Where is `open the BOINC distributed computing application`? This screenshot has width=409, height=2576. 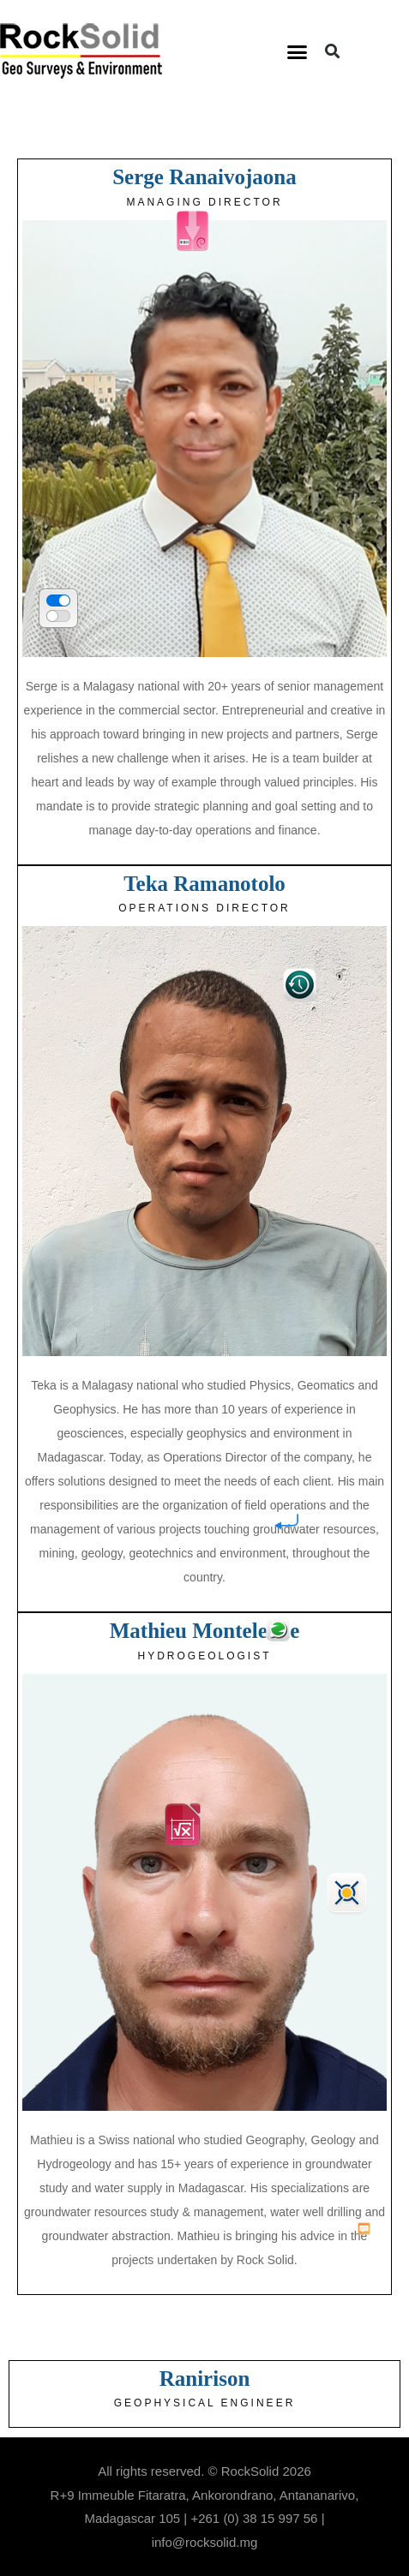 open the BOINC distributed computing application is located at coordinates (346, 1892).